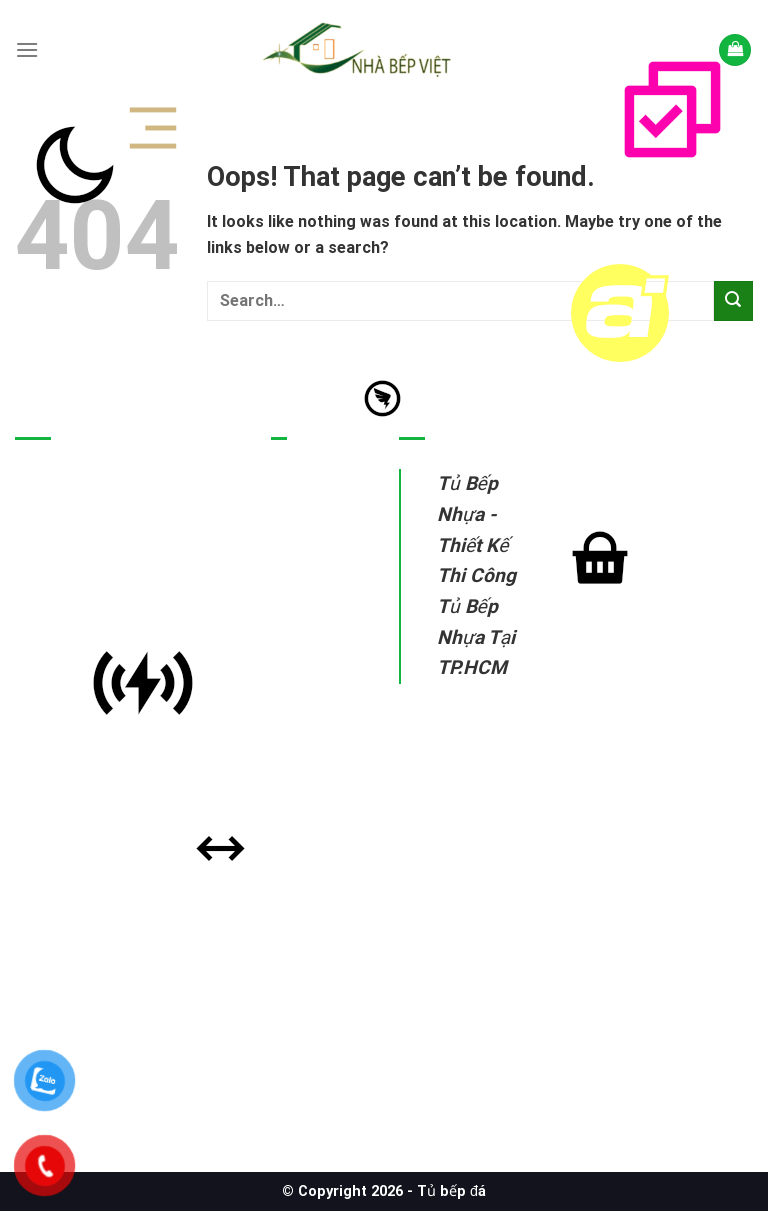 This screenshot has height=1211, width=768. Describe the element at coordinates (620, 313) in the screenshot. I see `anime.js library logo` at that location.